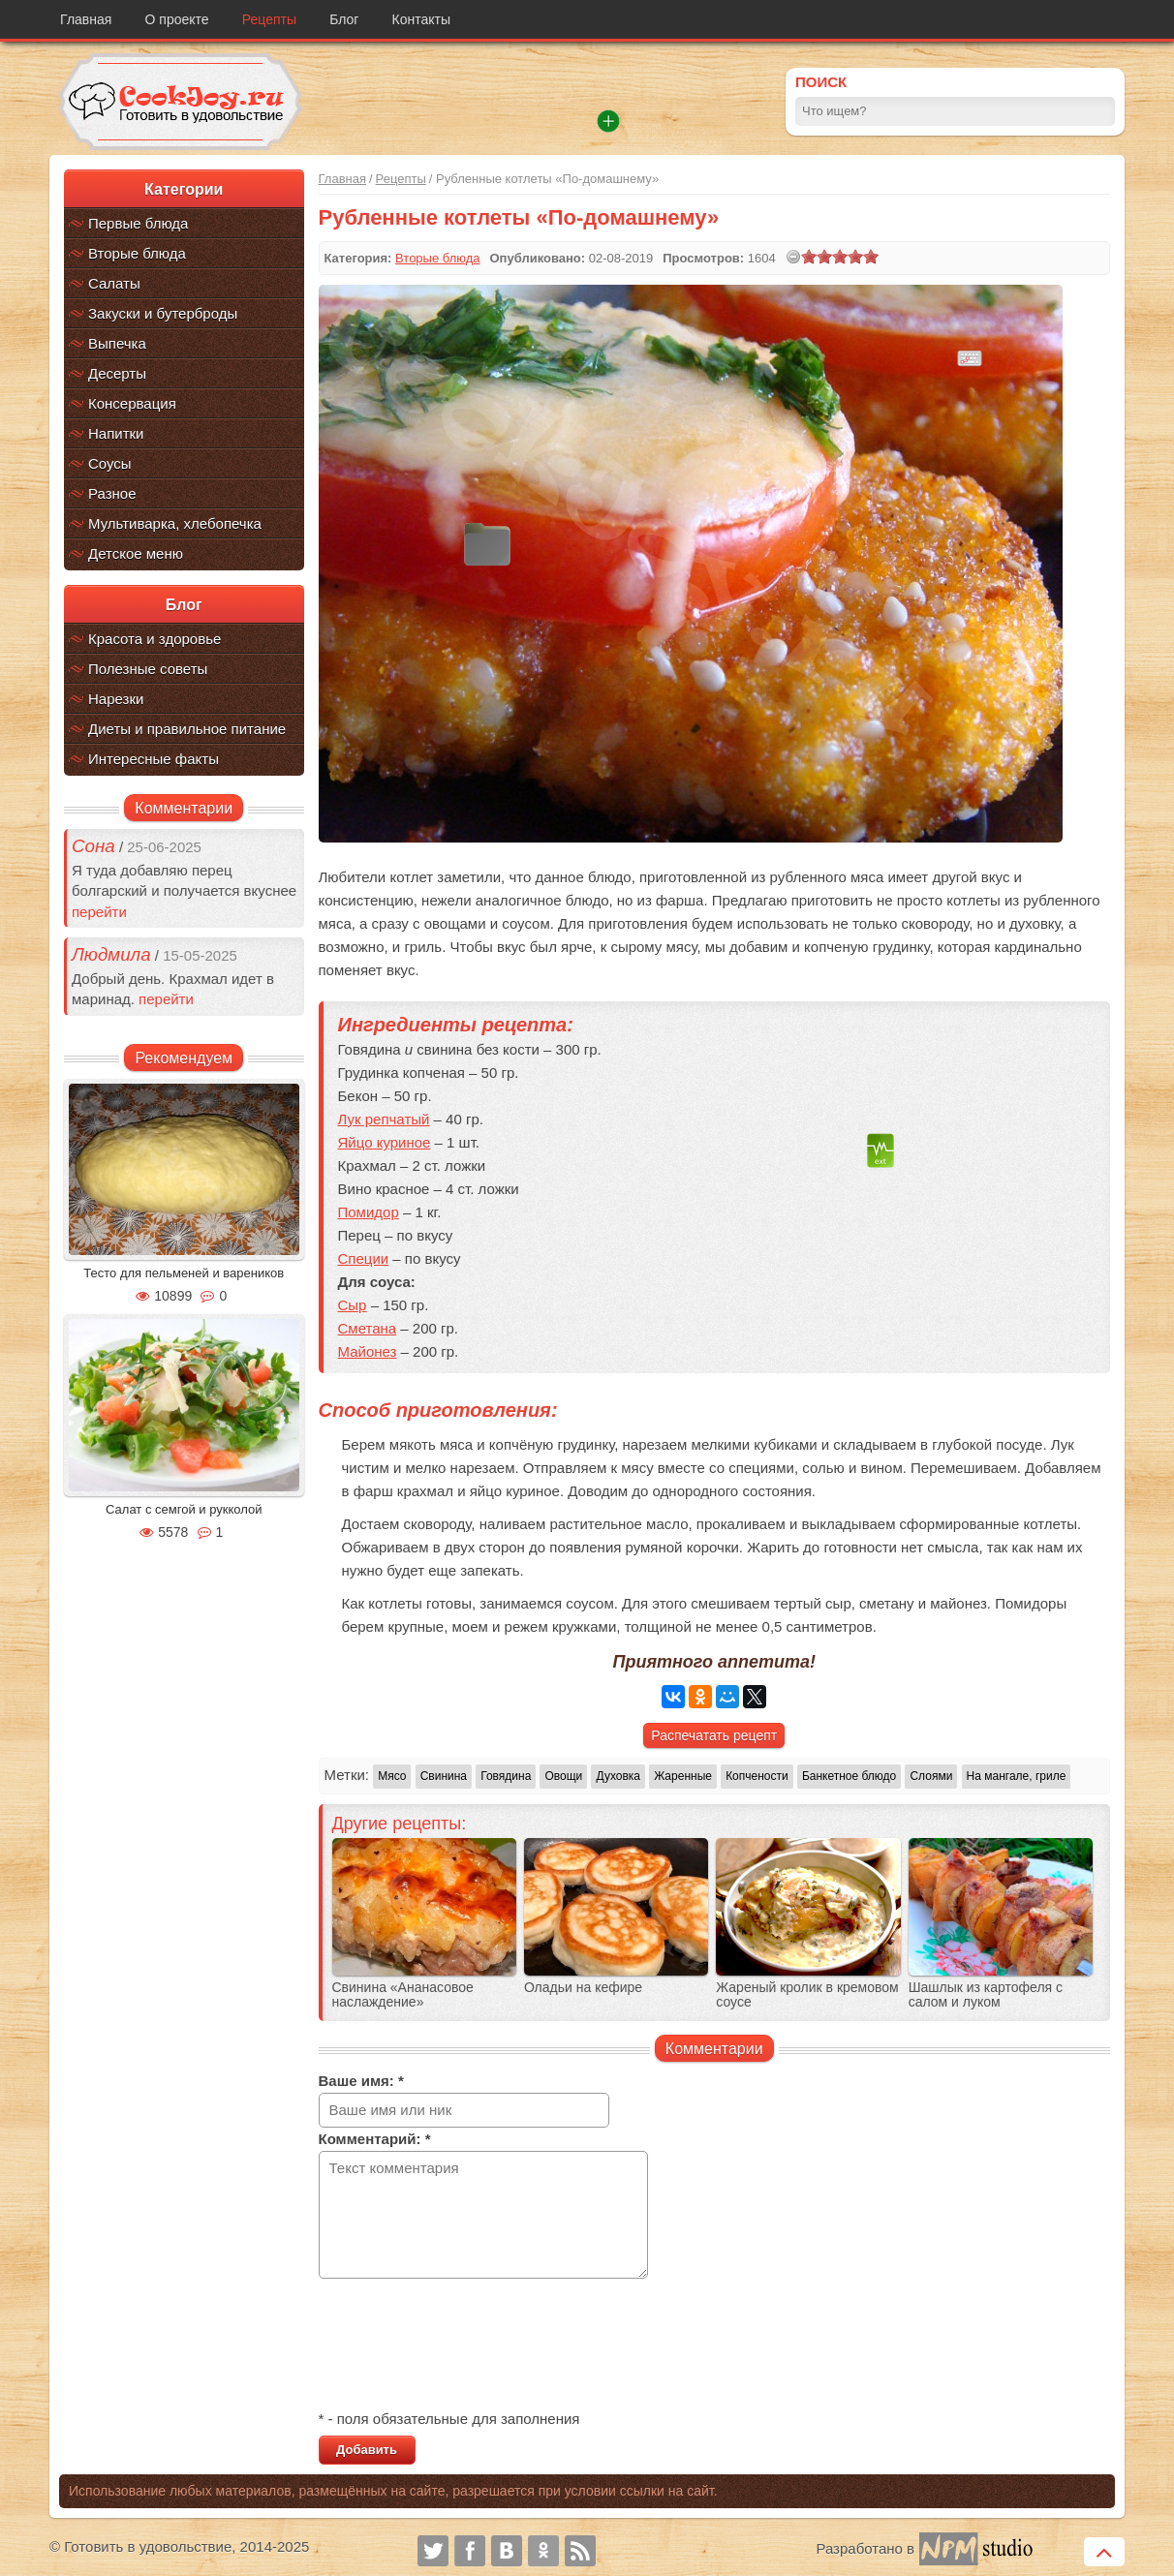  Describe the element at coordinates (487, 544) in the screenshot. I see `open folder to view contents` at that location.